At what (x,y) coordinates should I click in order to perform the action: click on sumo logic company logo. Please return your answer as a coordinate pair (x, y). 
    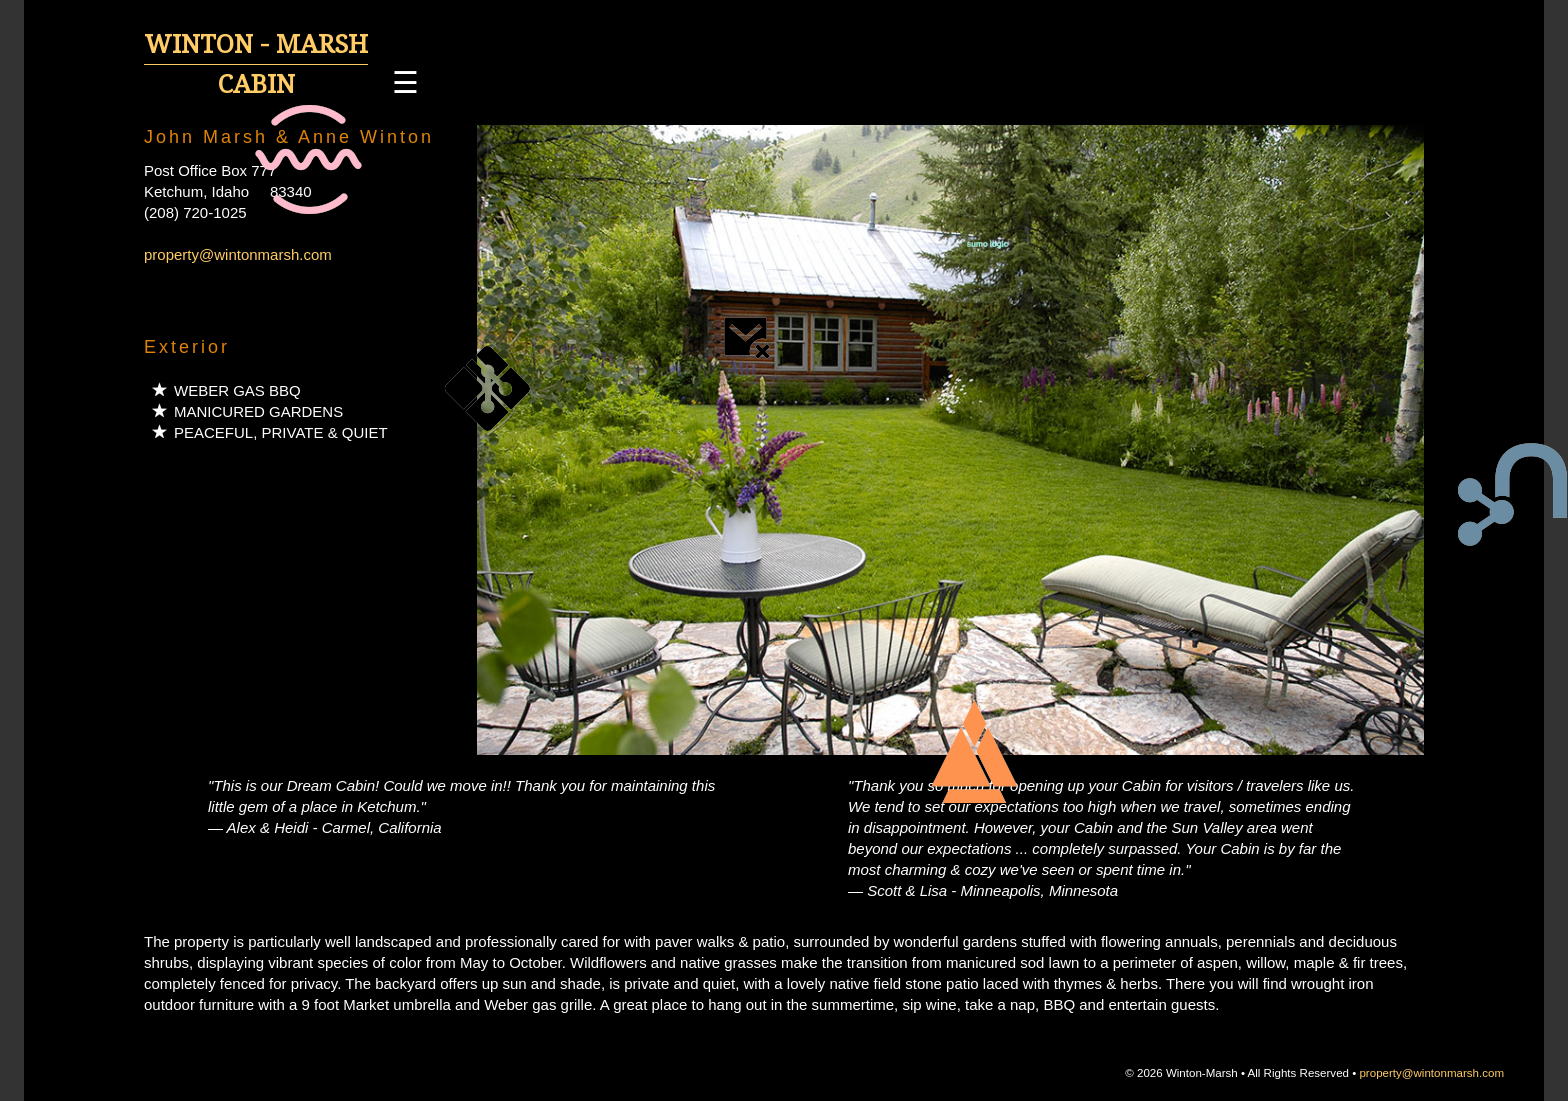
    Looking at the image, I should click on (987, 244).